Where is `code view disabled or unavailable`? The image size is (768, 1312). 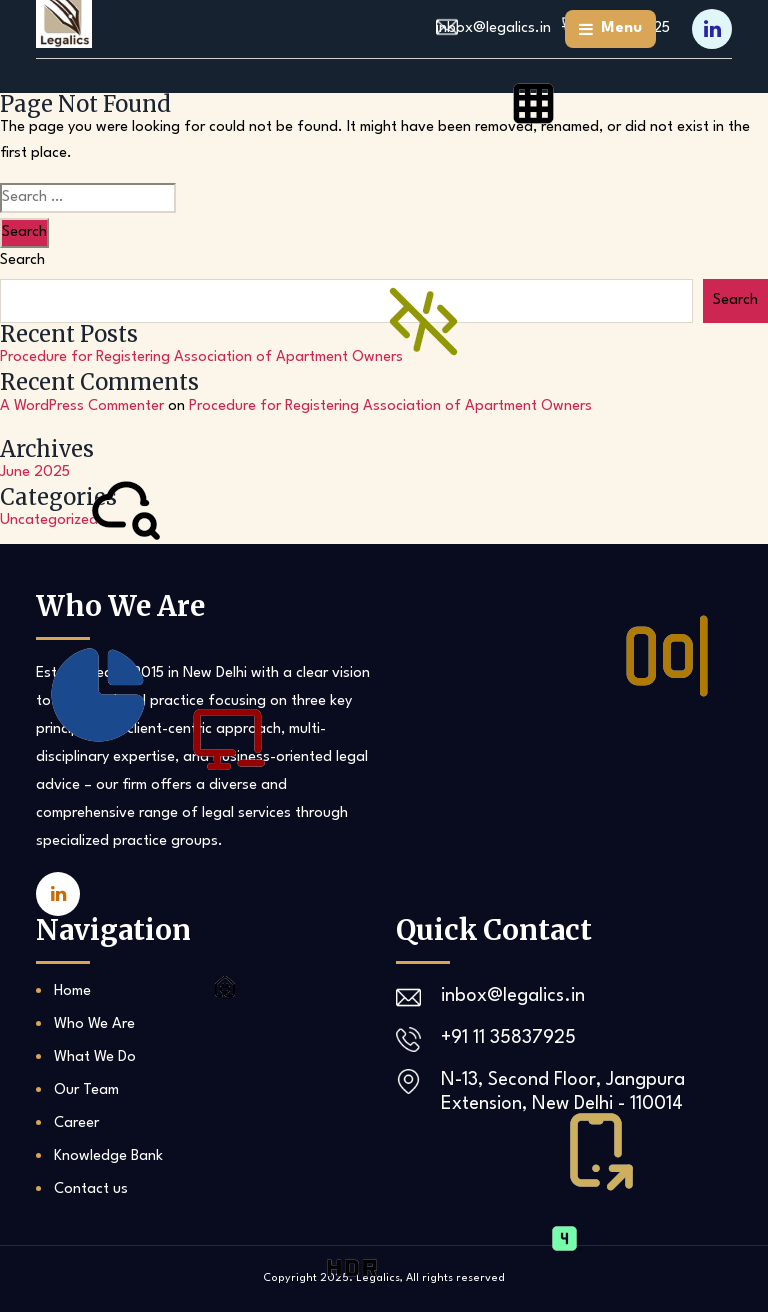 code view disabled or unavailable is located at coordinates (423, 321).